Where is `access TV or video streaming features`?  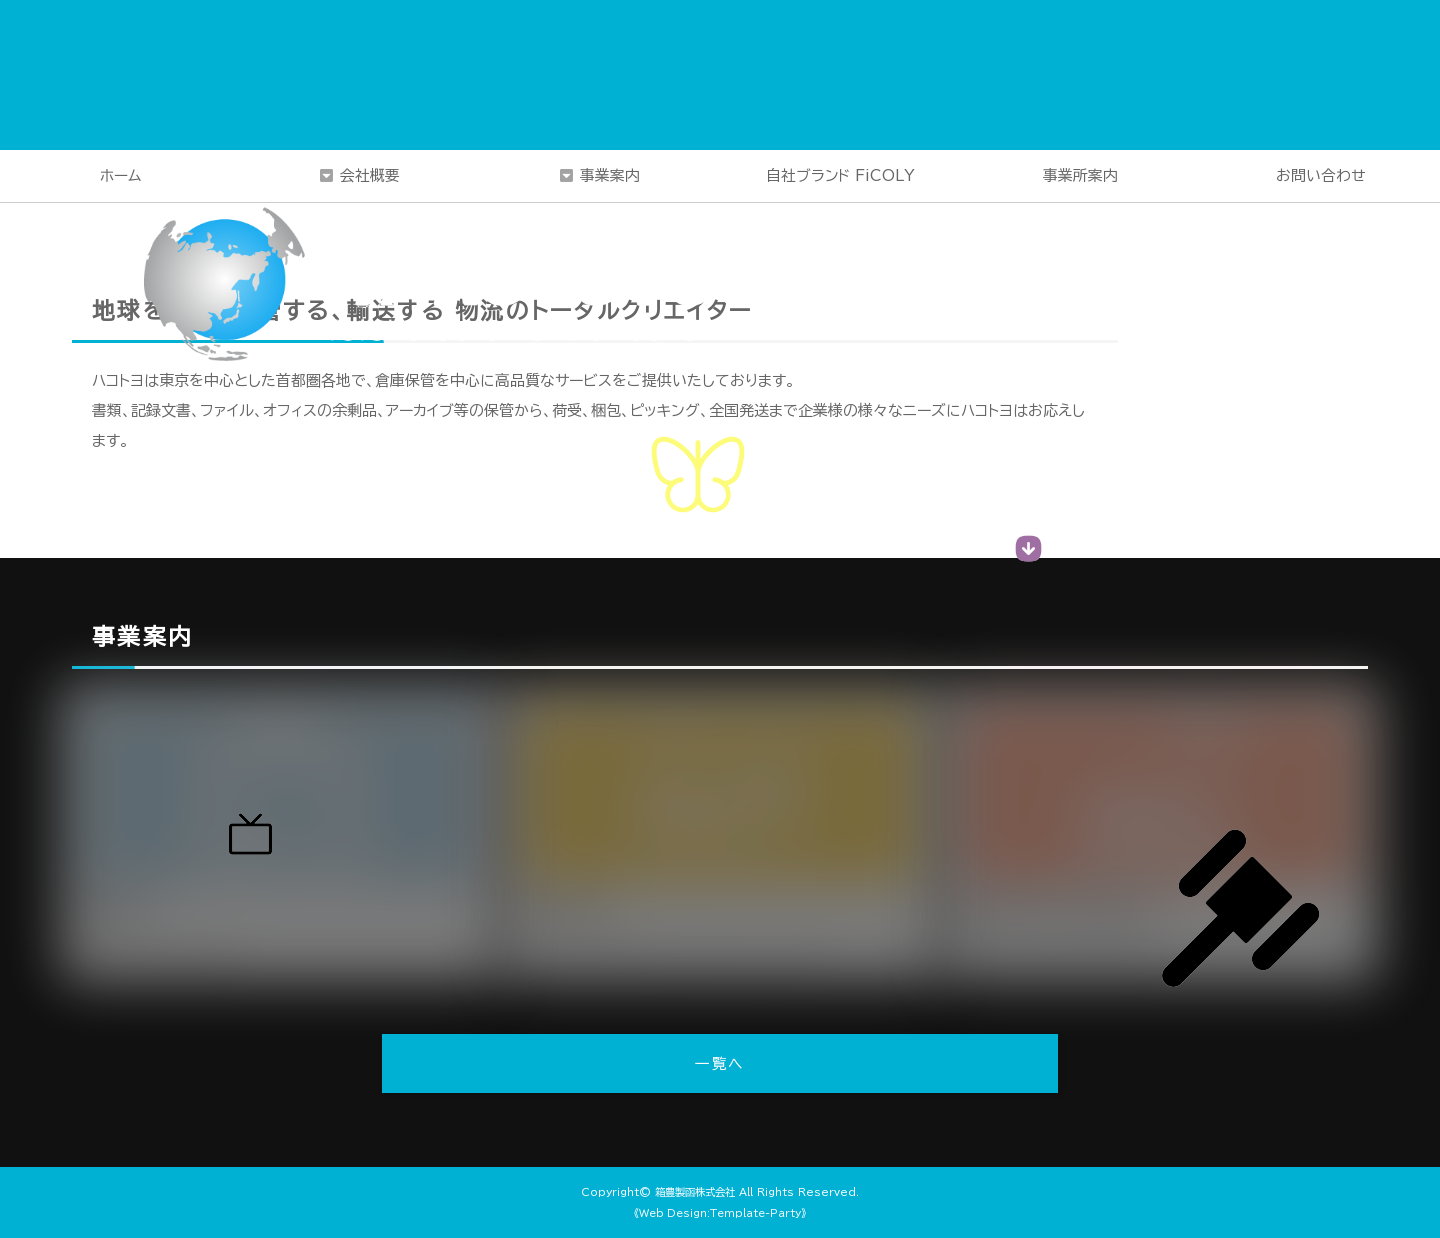
access TV or video streaming features is located at coordinates (250, 836).